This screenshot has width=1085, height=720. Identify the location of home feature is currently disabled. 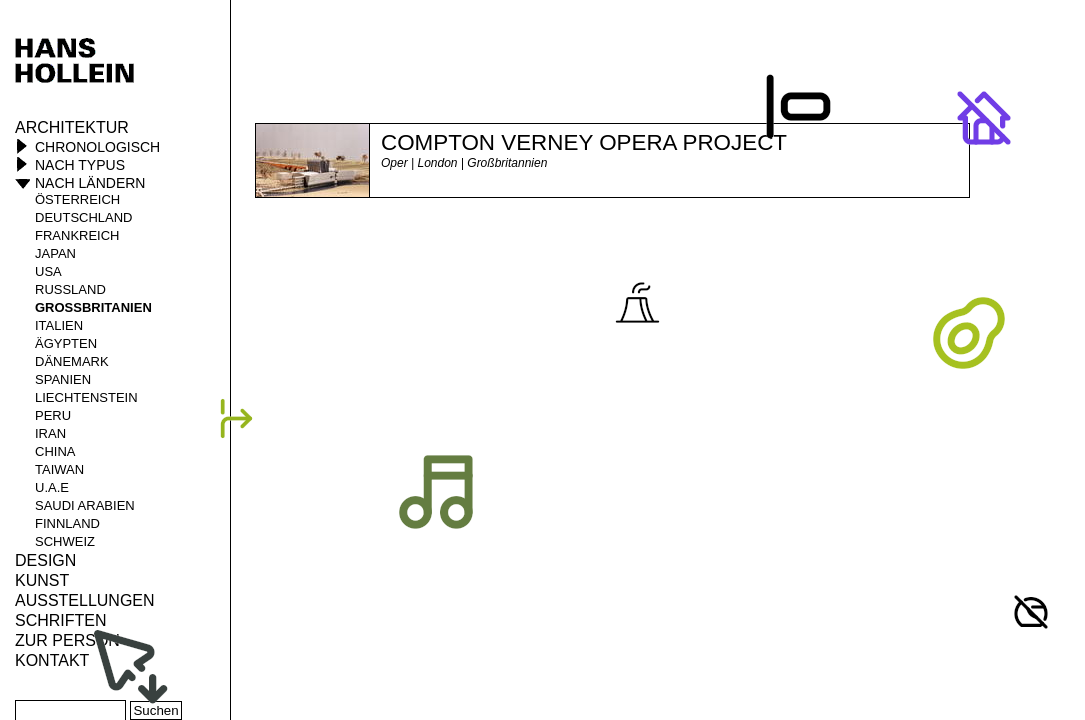
(984, 118).